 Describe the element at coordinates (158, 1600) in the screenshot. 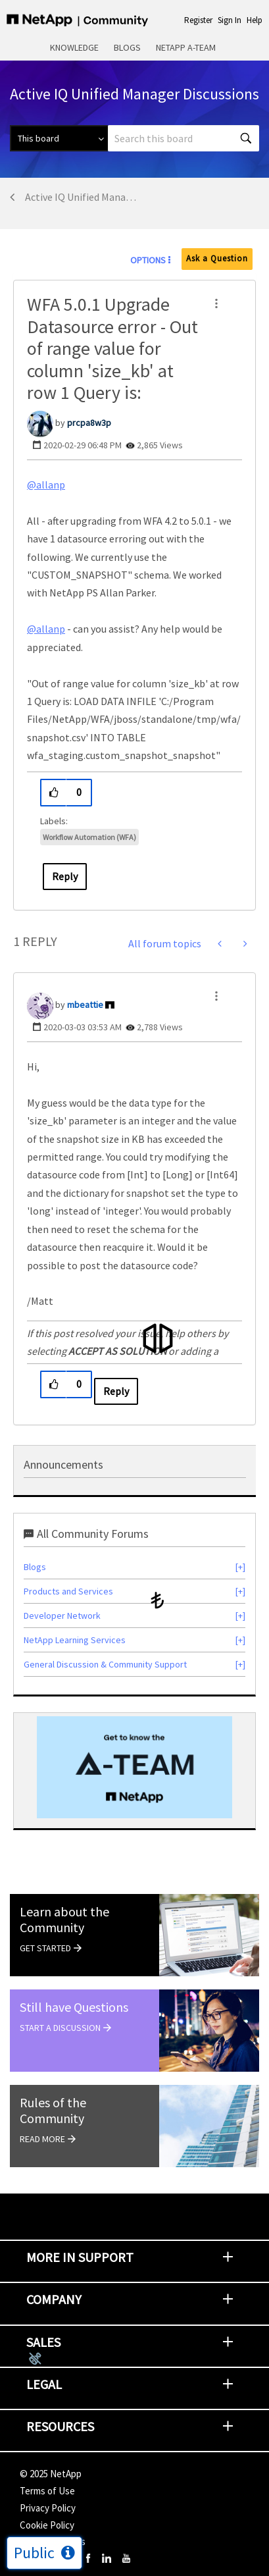

I see `indicates Turkish lira currency` at that location.